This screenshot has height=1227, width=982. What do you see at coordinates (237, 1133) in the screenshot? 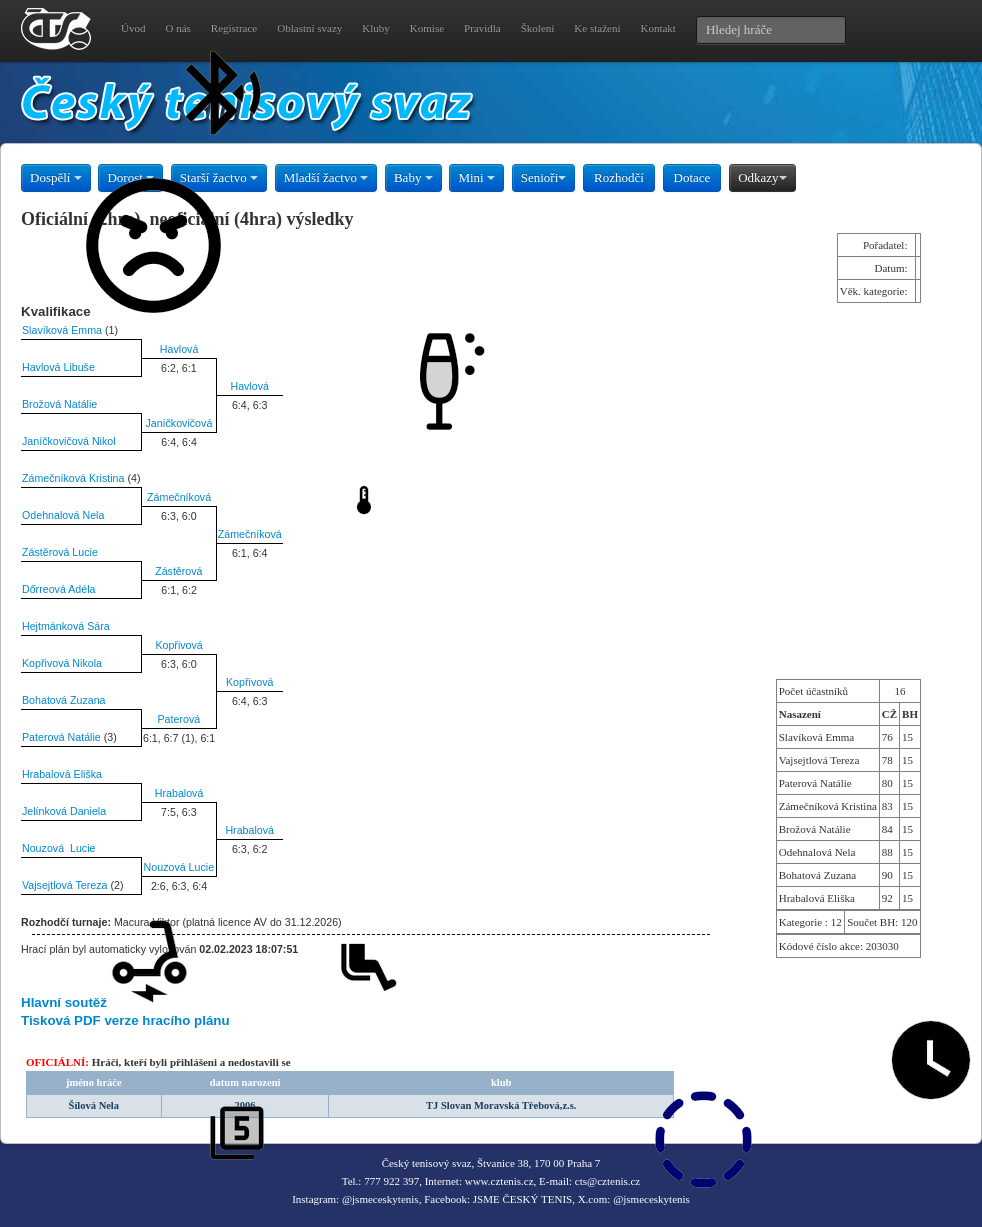
I see `filter or view 5 items` at bounding box center [237, 1133].